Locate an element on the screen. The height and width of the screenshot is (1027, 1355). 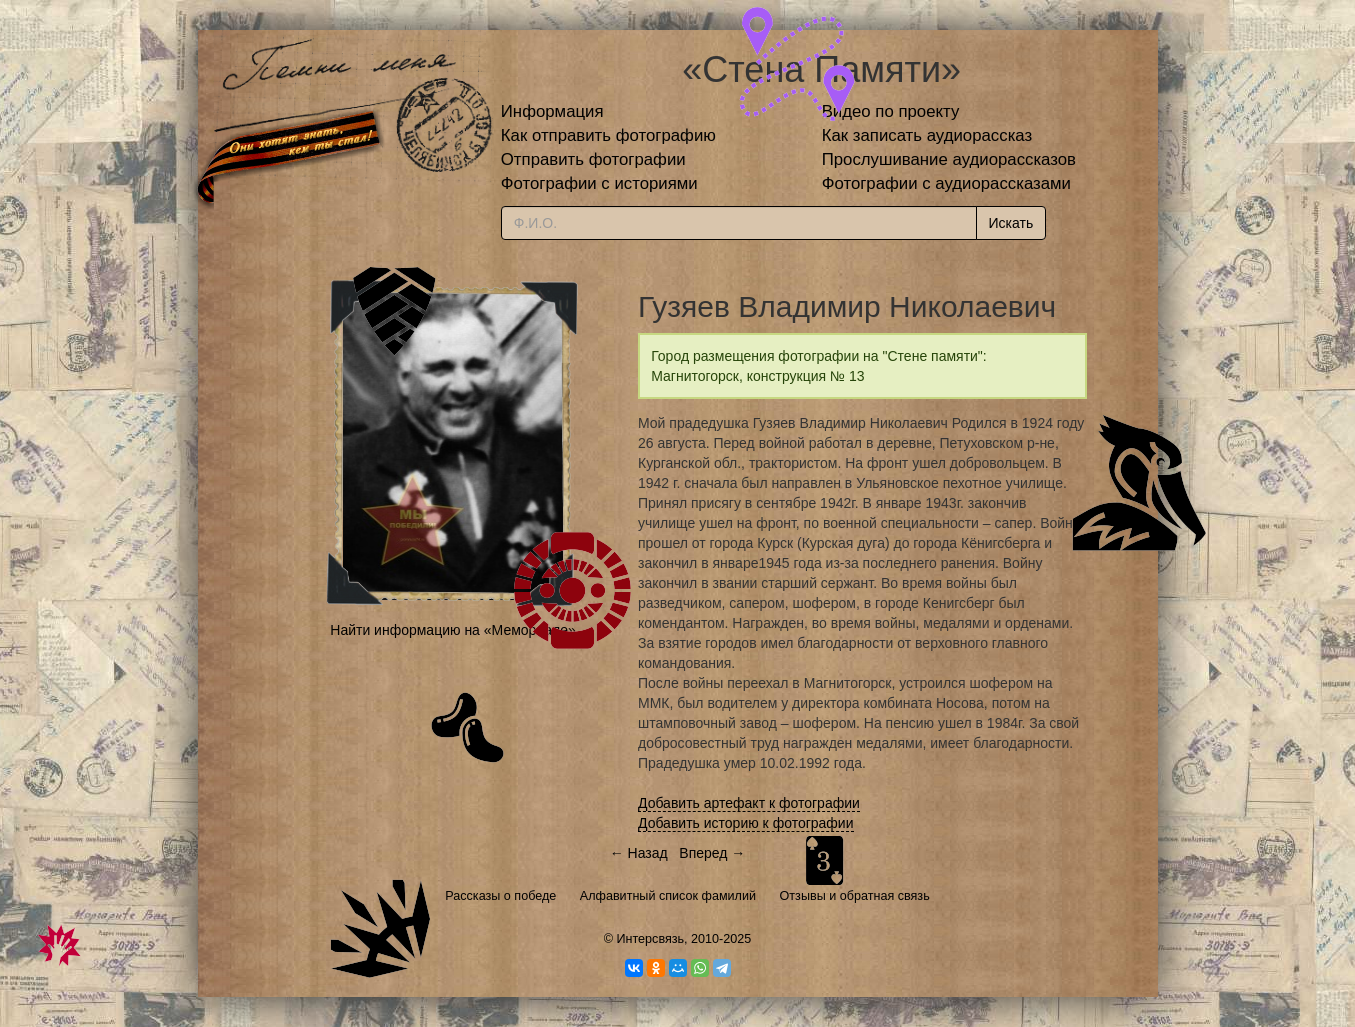
indicates a collision or crash event is located at coordinates (381, 930).